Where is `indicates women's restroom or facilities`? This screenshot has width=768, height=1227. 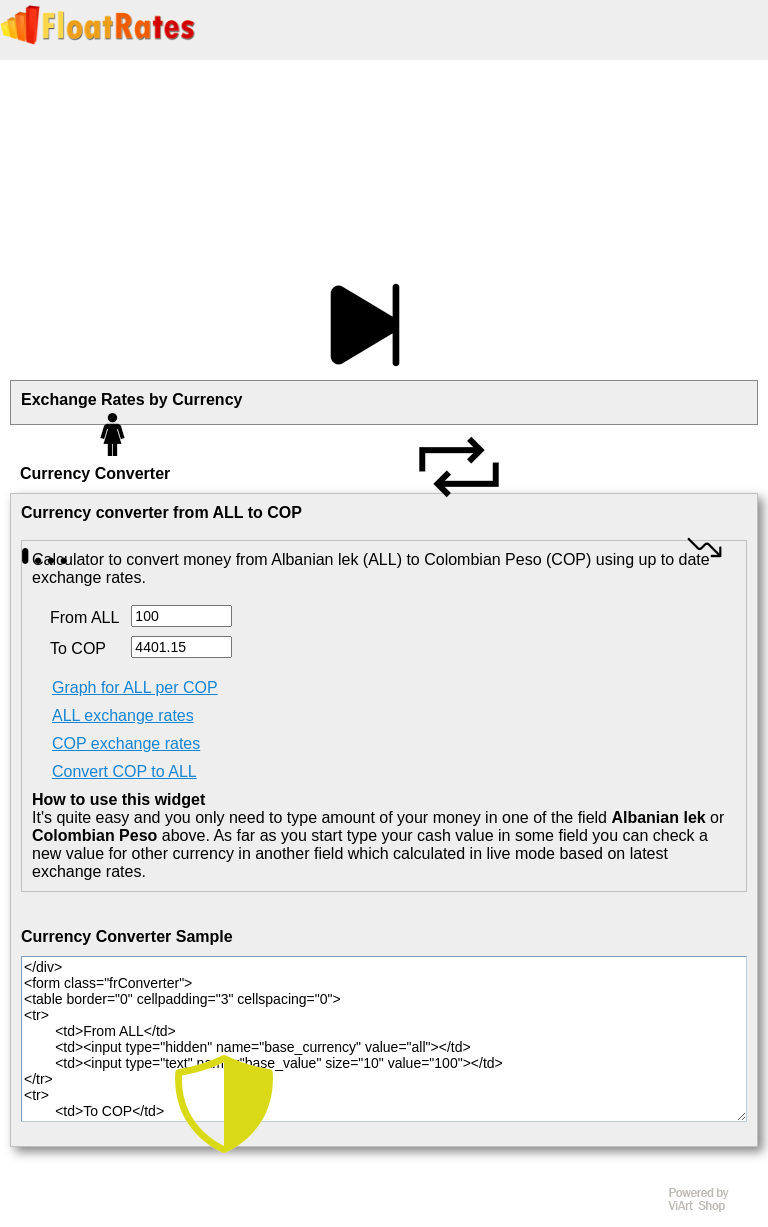
indicates women's restroom or facilities is located at coordinates (112, 434).